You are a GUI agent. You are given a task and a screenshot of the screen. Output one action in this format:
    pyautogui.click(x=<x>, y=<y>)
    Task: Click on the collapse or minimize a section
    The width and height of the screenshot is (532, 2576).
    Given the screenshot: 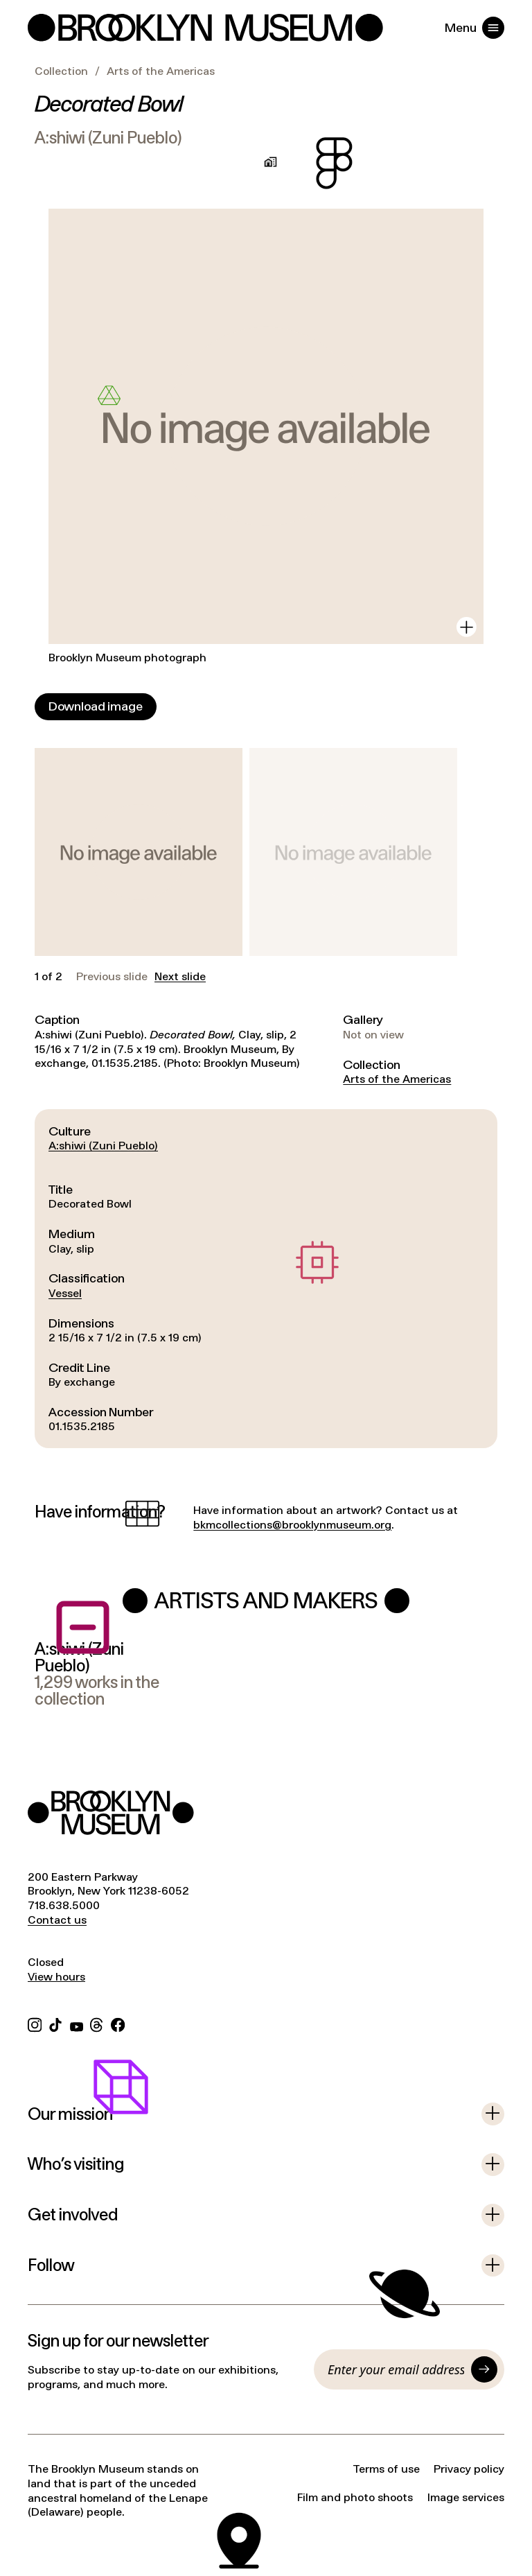 What is the action you would take?
    pyautogui.click(x=82, y=1627)
    